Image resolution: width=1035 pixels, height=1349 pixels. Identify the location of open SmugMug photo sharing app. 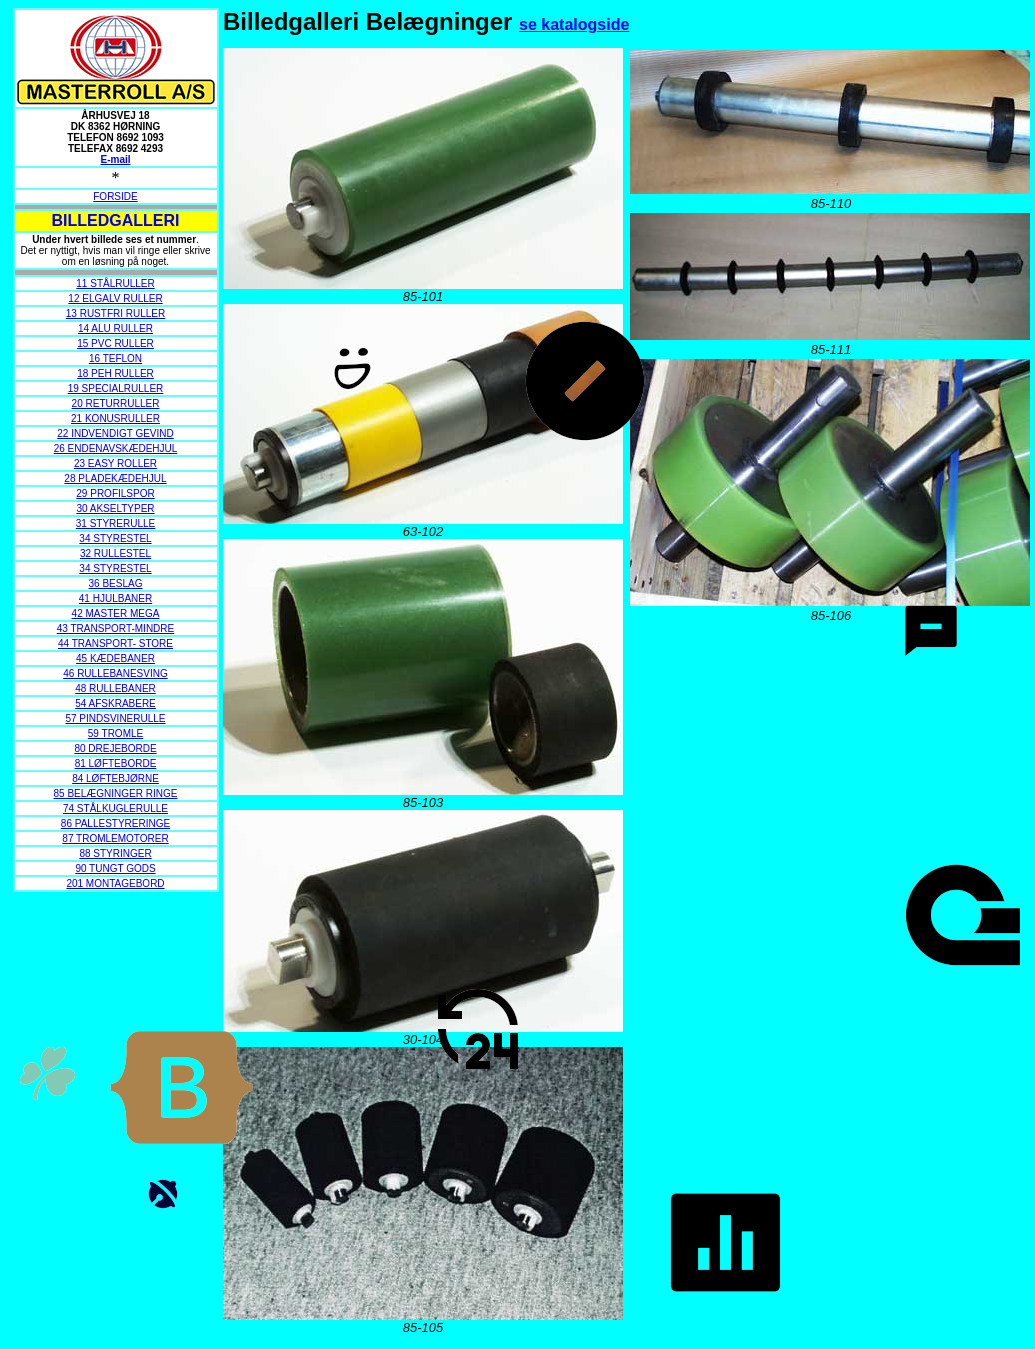
(352, 368).